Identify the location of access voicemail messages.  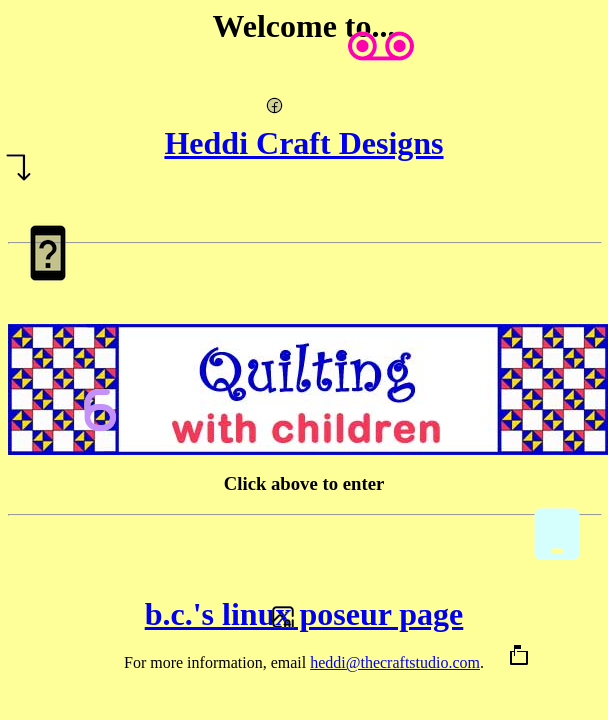
(381, 46).